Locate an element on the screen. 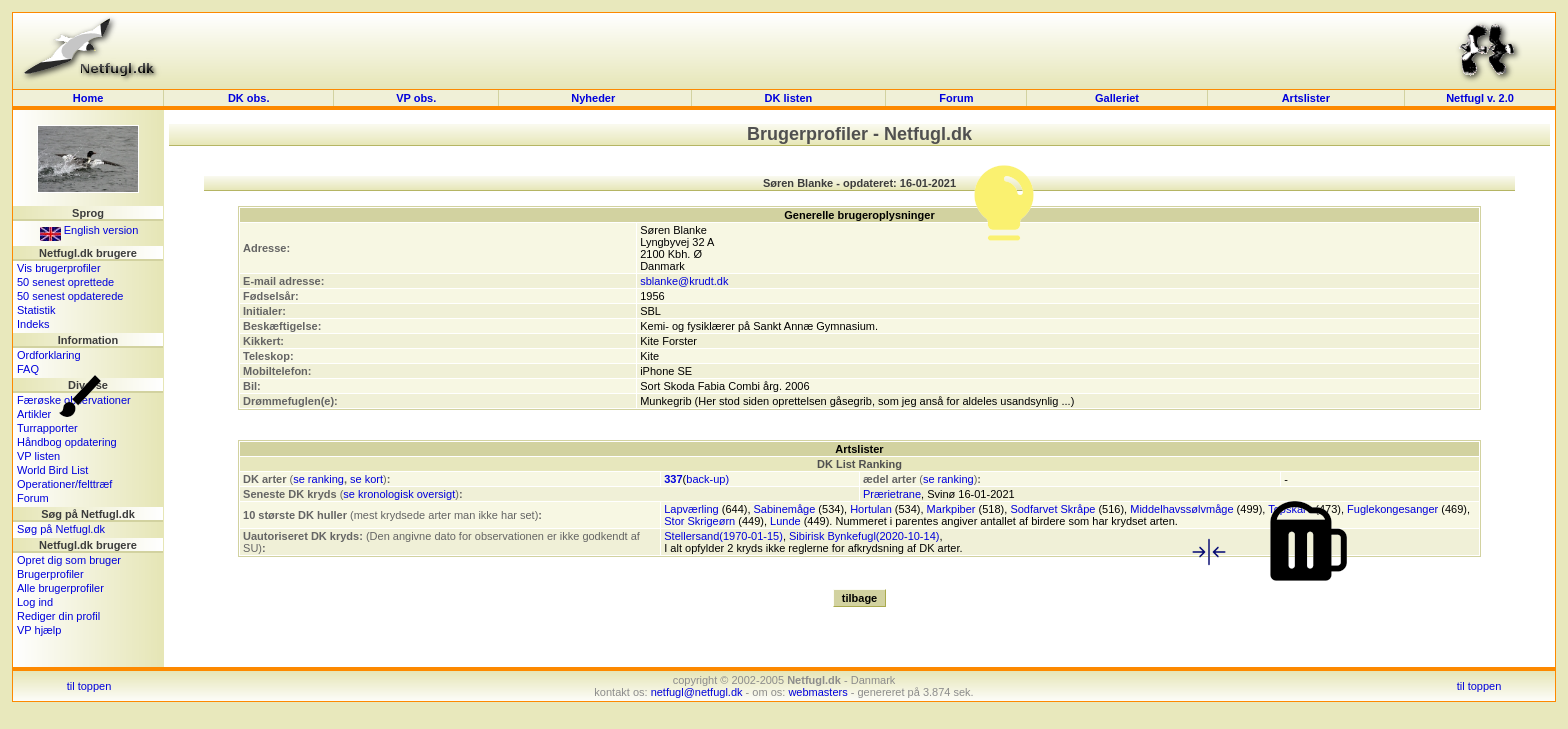 This screenshot has width=1568, height=729. access bar or brewery locations is located at coordinates (1304, 544).